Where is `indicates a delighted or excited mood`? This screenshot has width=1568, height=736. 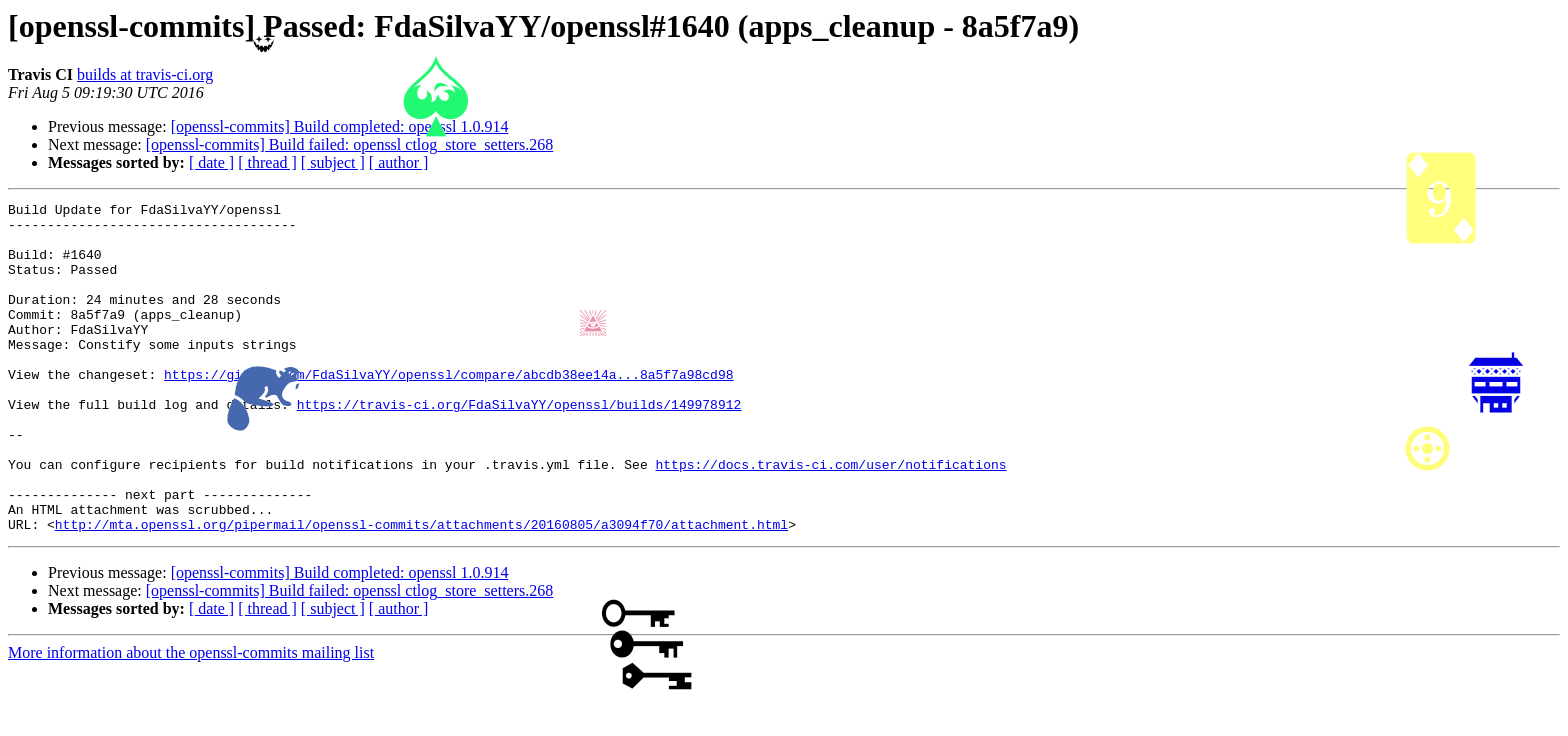 indicates a delighted or excited mood is located at coordinates (263, 43).